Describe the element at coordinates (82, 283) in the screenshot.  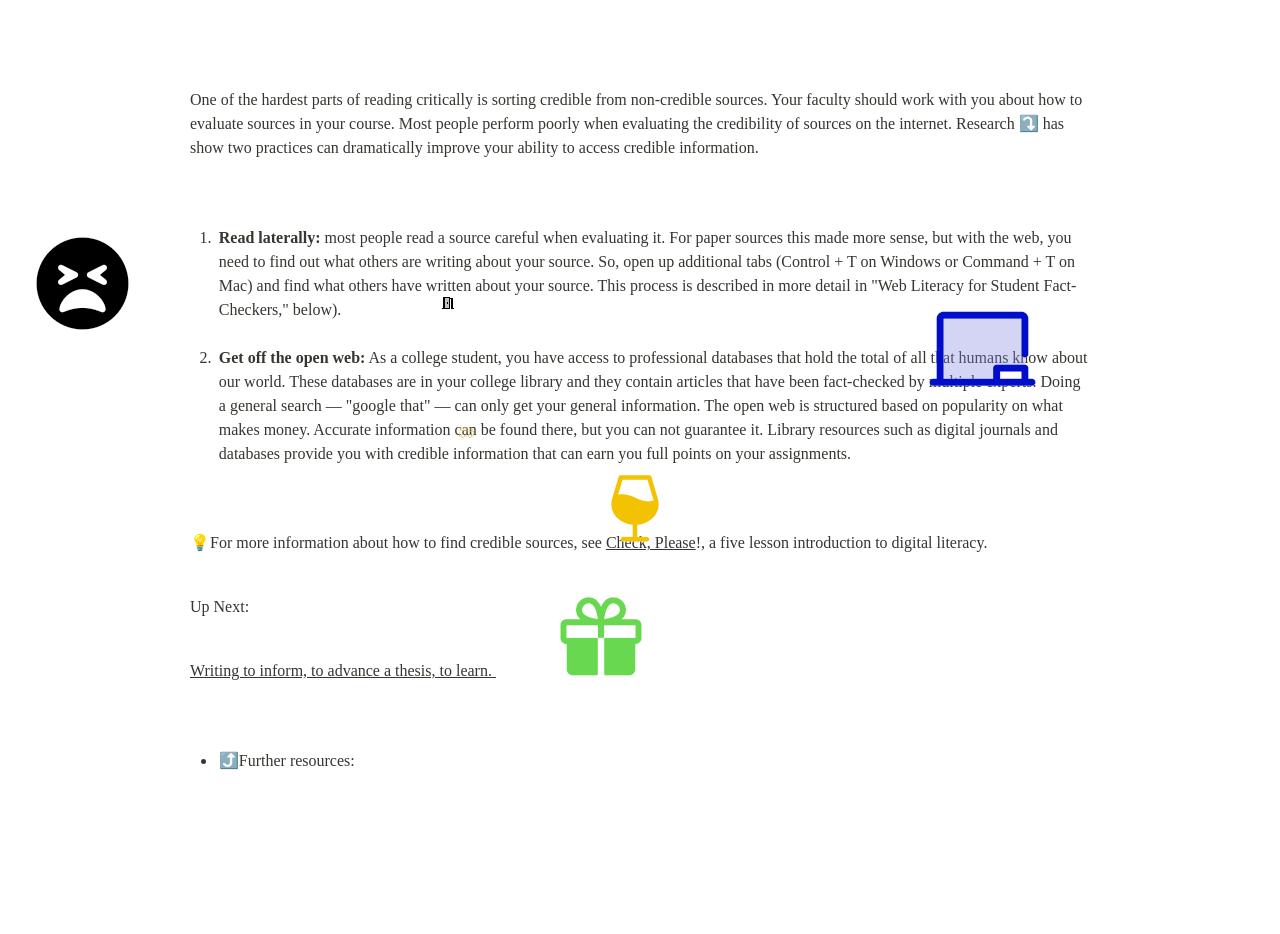
I see `indicates user fatigue or exhaustion status` at that location.